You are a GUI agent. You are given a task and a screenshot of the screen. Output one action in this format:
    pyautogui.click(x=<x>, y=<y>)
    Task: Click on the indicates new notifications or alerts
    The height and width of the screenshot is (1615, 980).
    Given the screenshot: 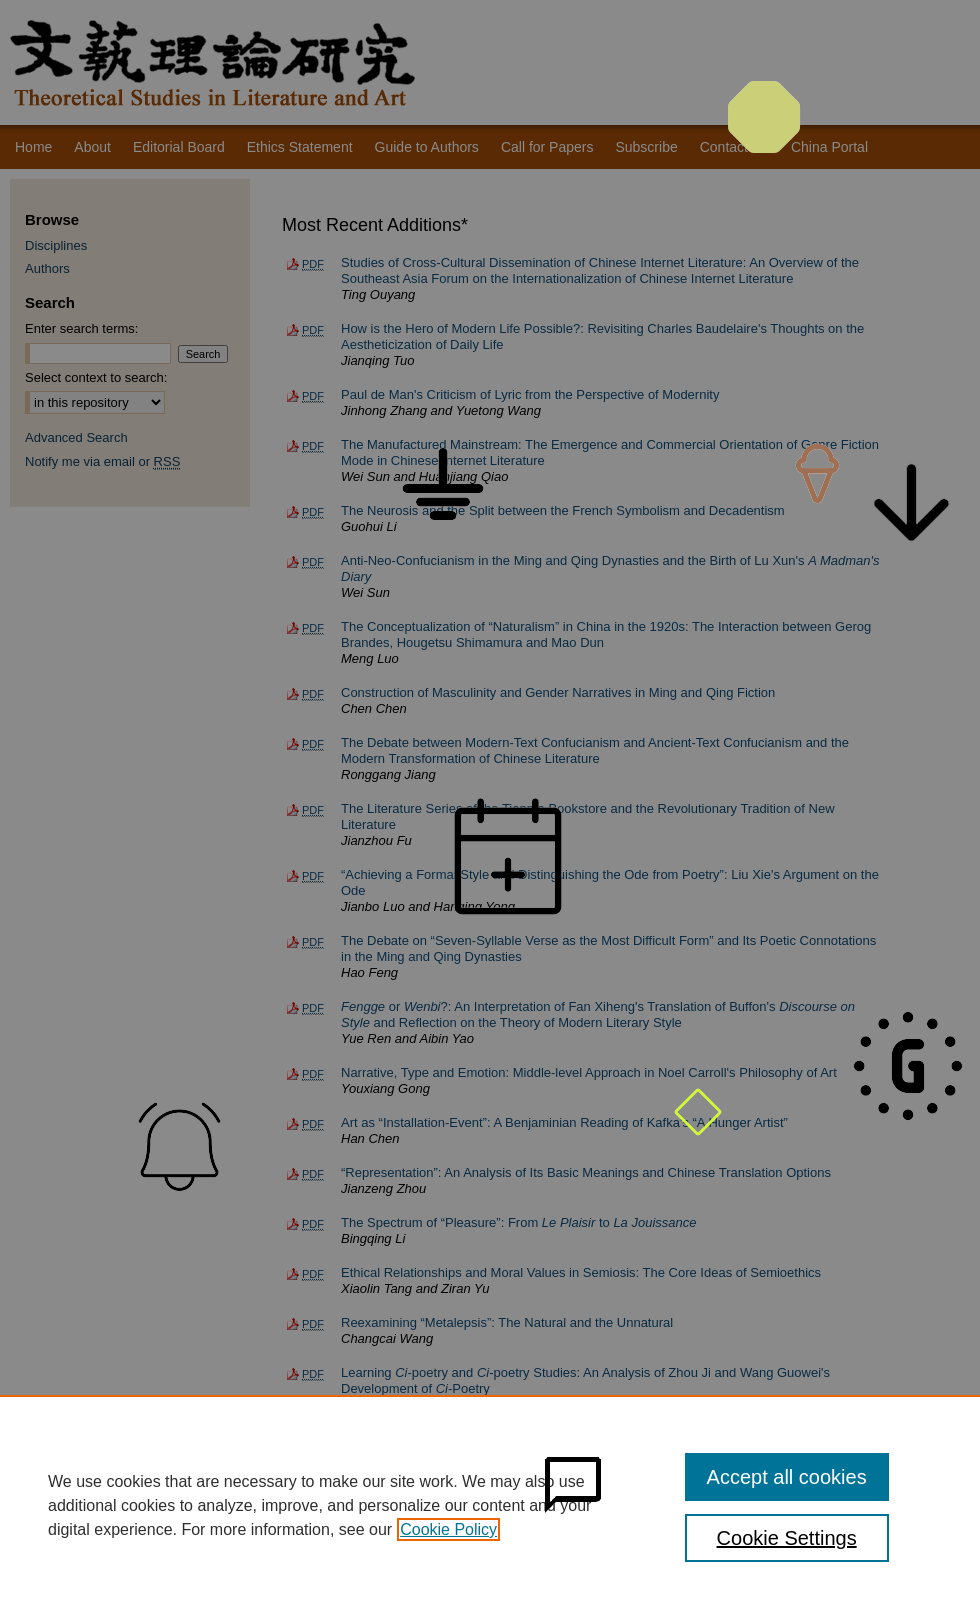 What is the action you would take?
    pyautogui.click(x=179, y=1148)
    